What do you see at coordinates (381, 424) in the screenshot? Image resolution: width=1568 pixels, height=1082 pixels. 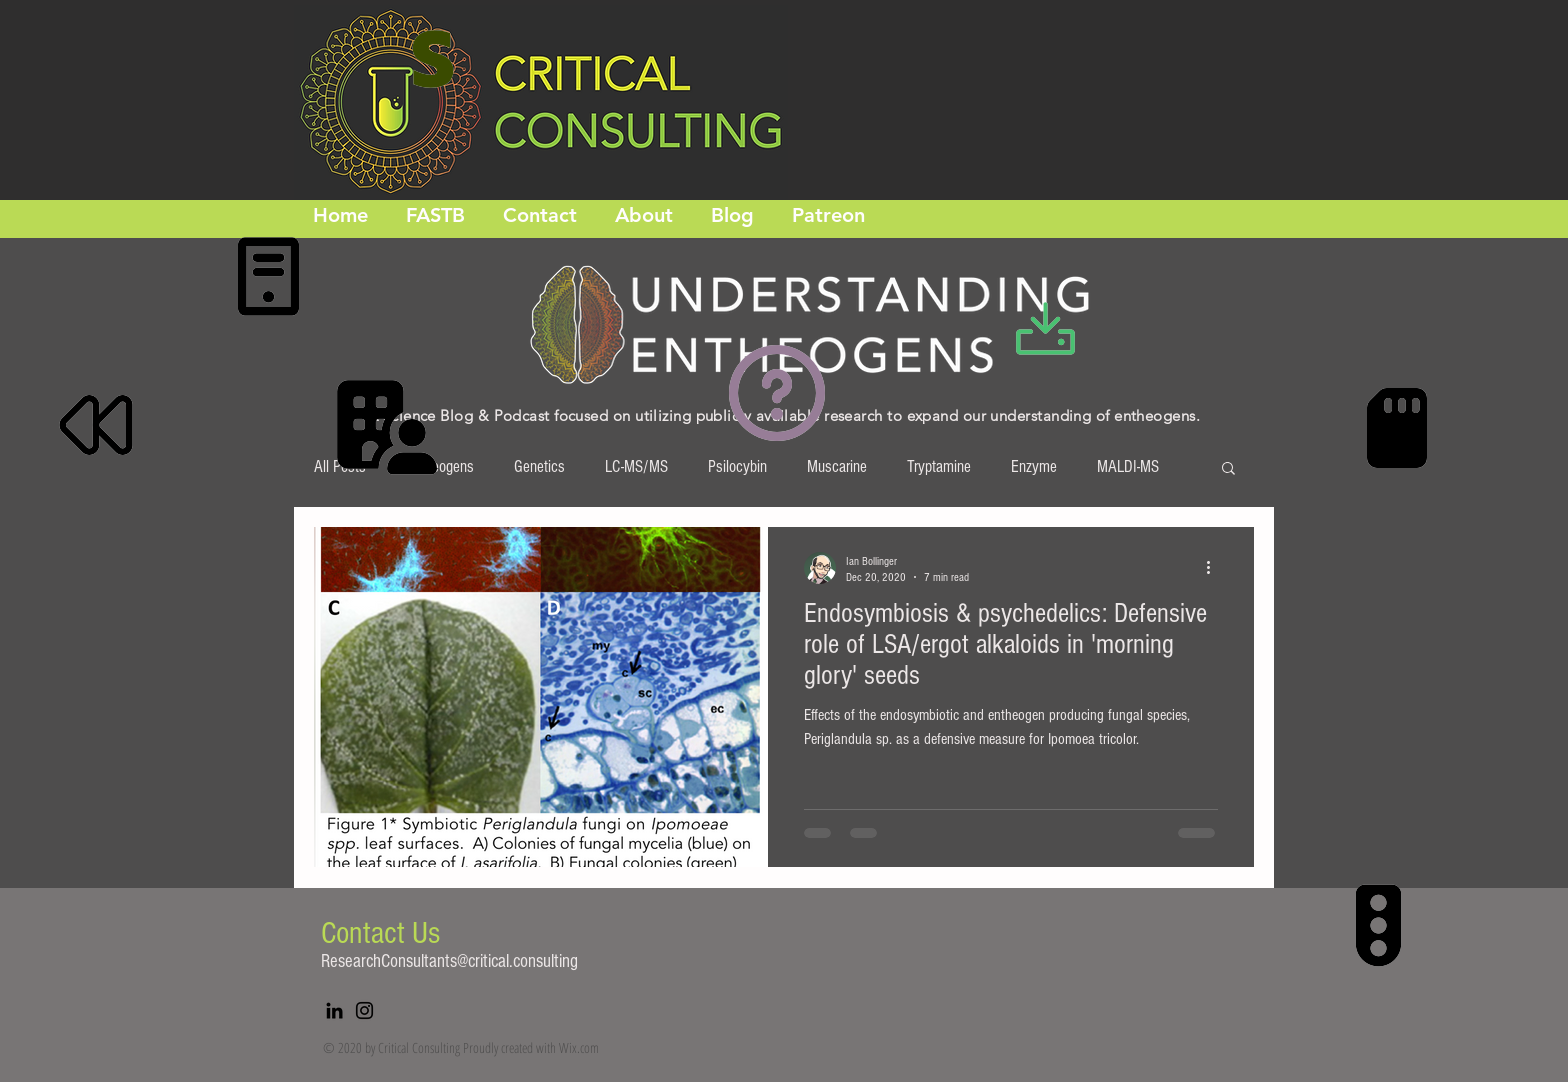 I see `view company or workplace profile` at bounding box center [381, 424].